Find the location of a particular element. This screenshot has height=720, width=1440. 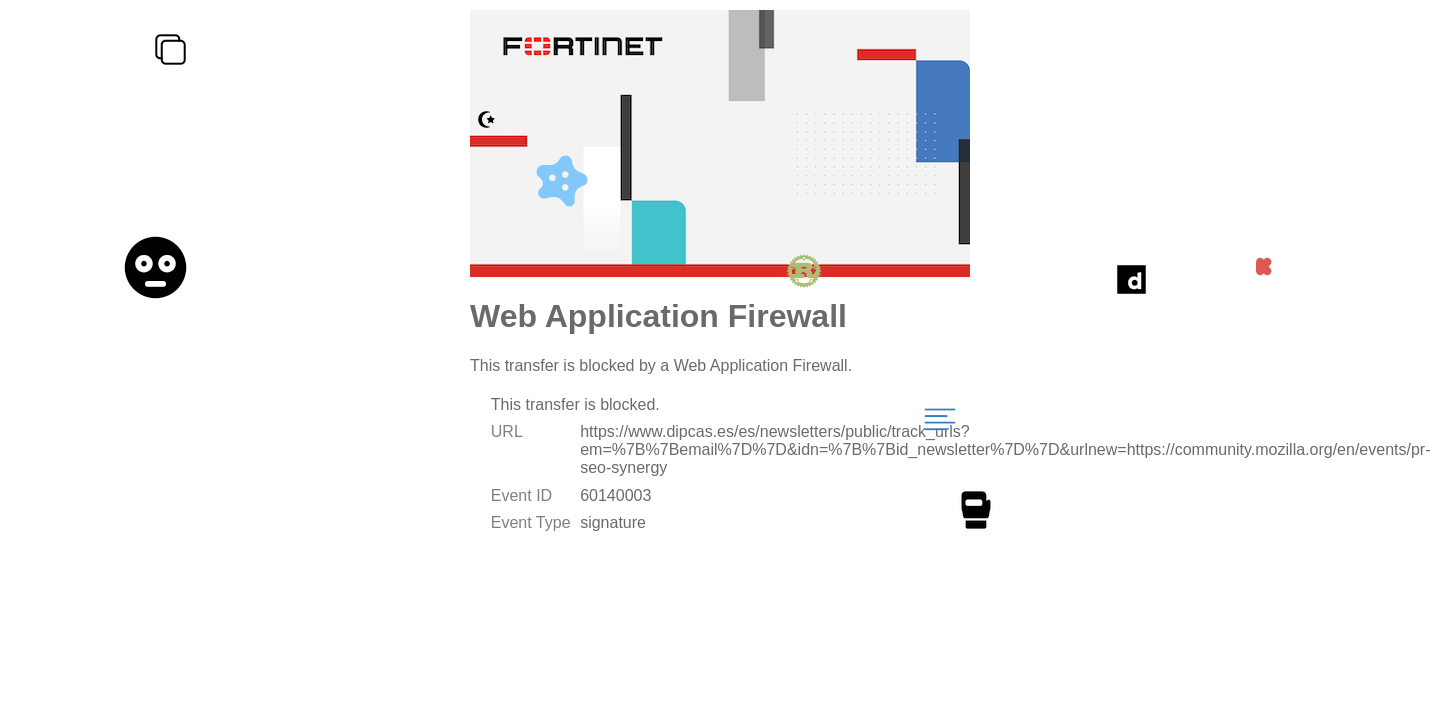

indicates islamic religious content or settings is located at coordinates (486, 119).